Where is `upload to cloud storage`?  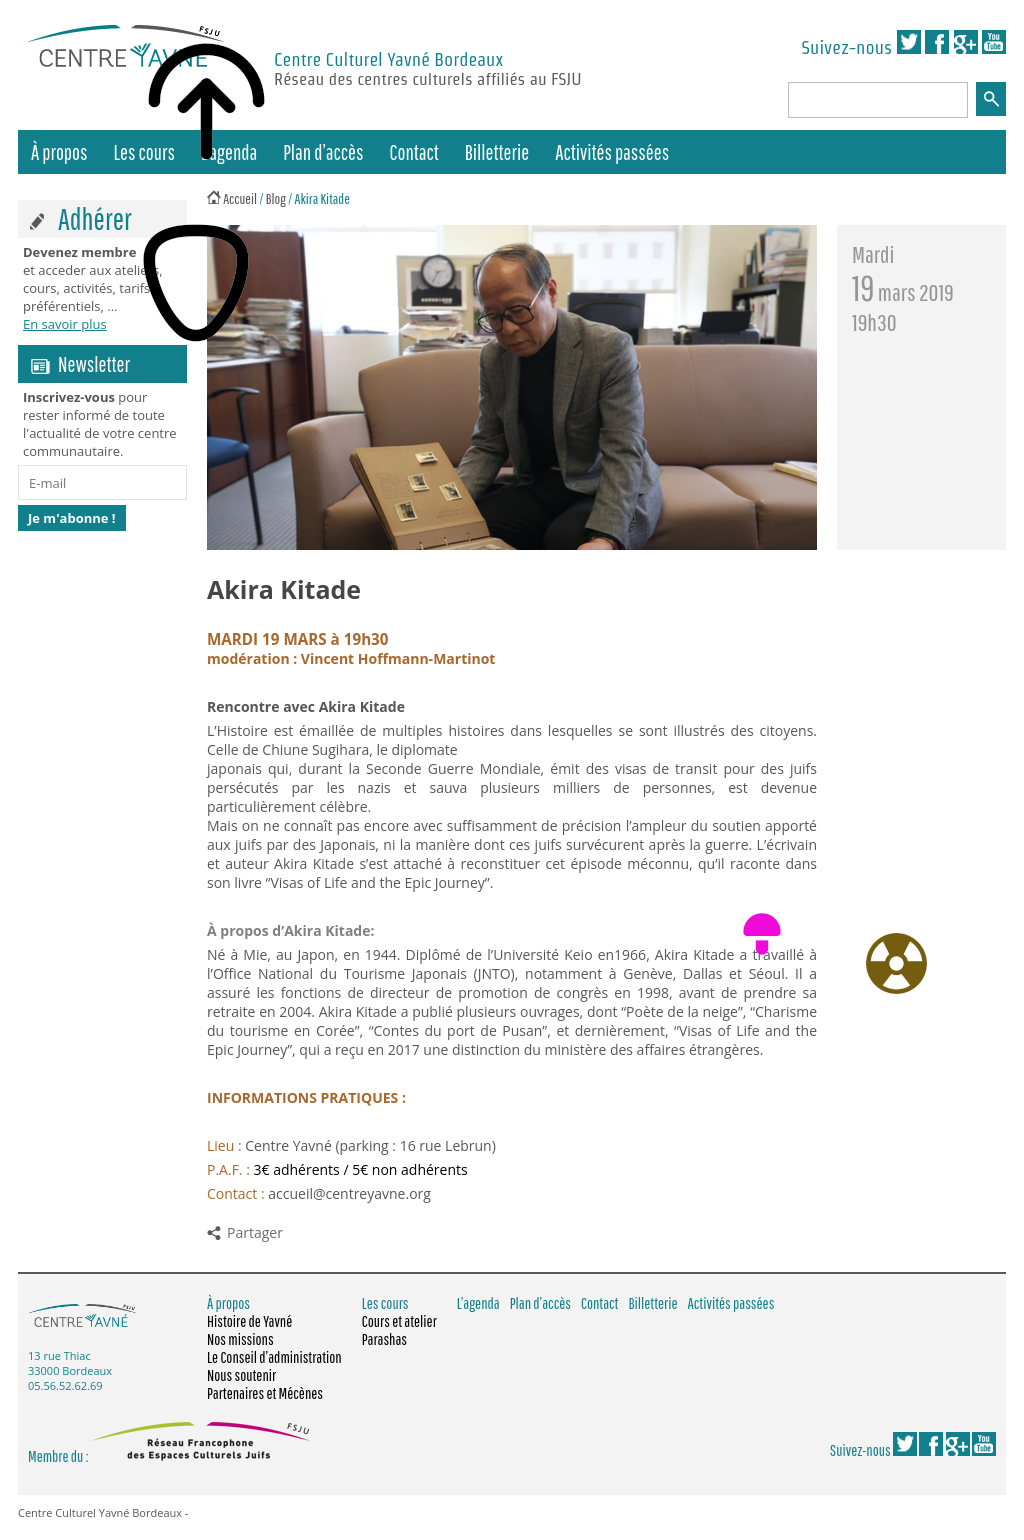
upload to cloud storage is located at coordinates (206, 101).